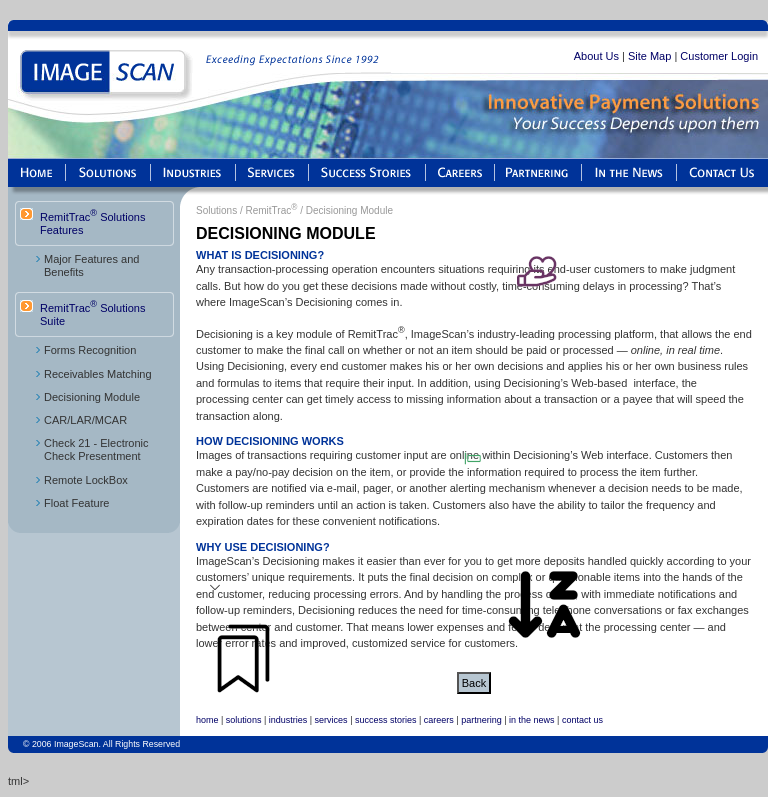  Describe the element at coordinates (215, 587) in the screenshot. I see `expand a collapsed section or dropdown menu` at that location.